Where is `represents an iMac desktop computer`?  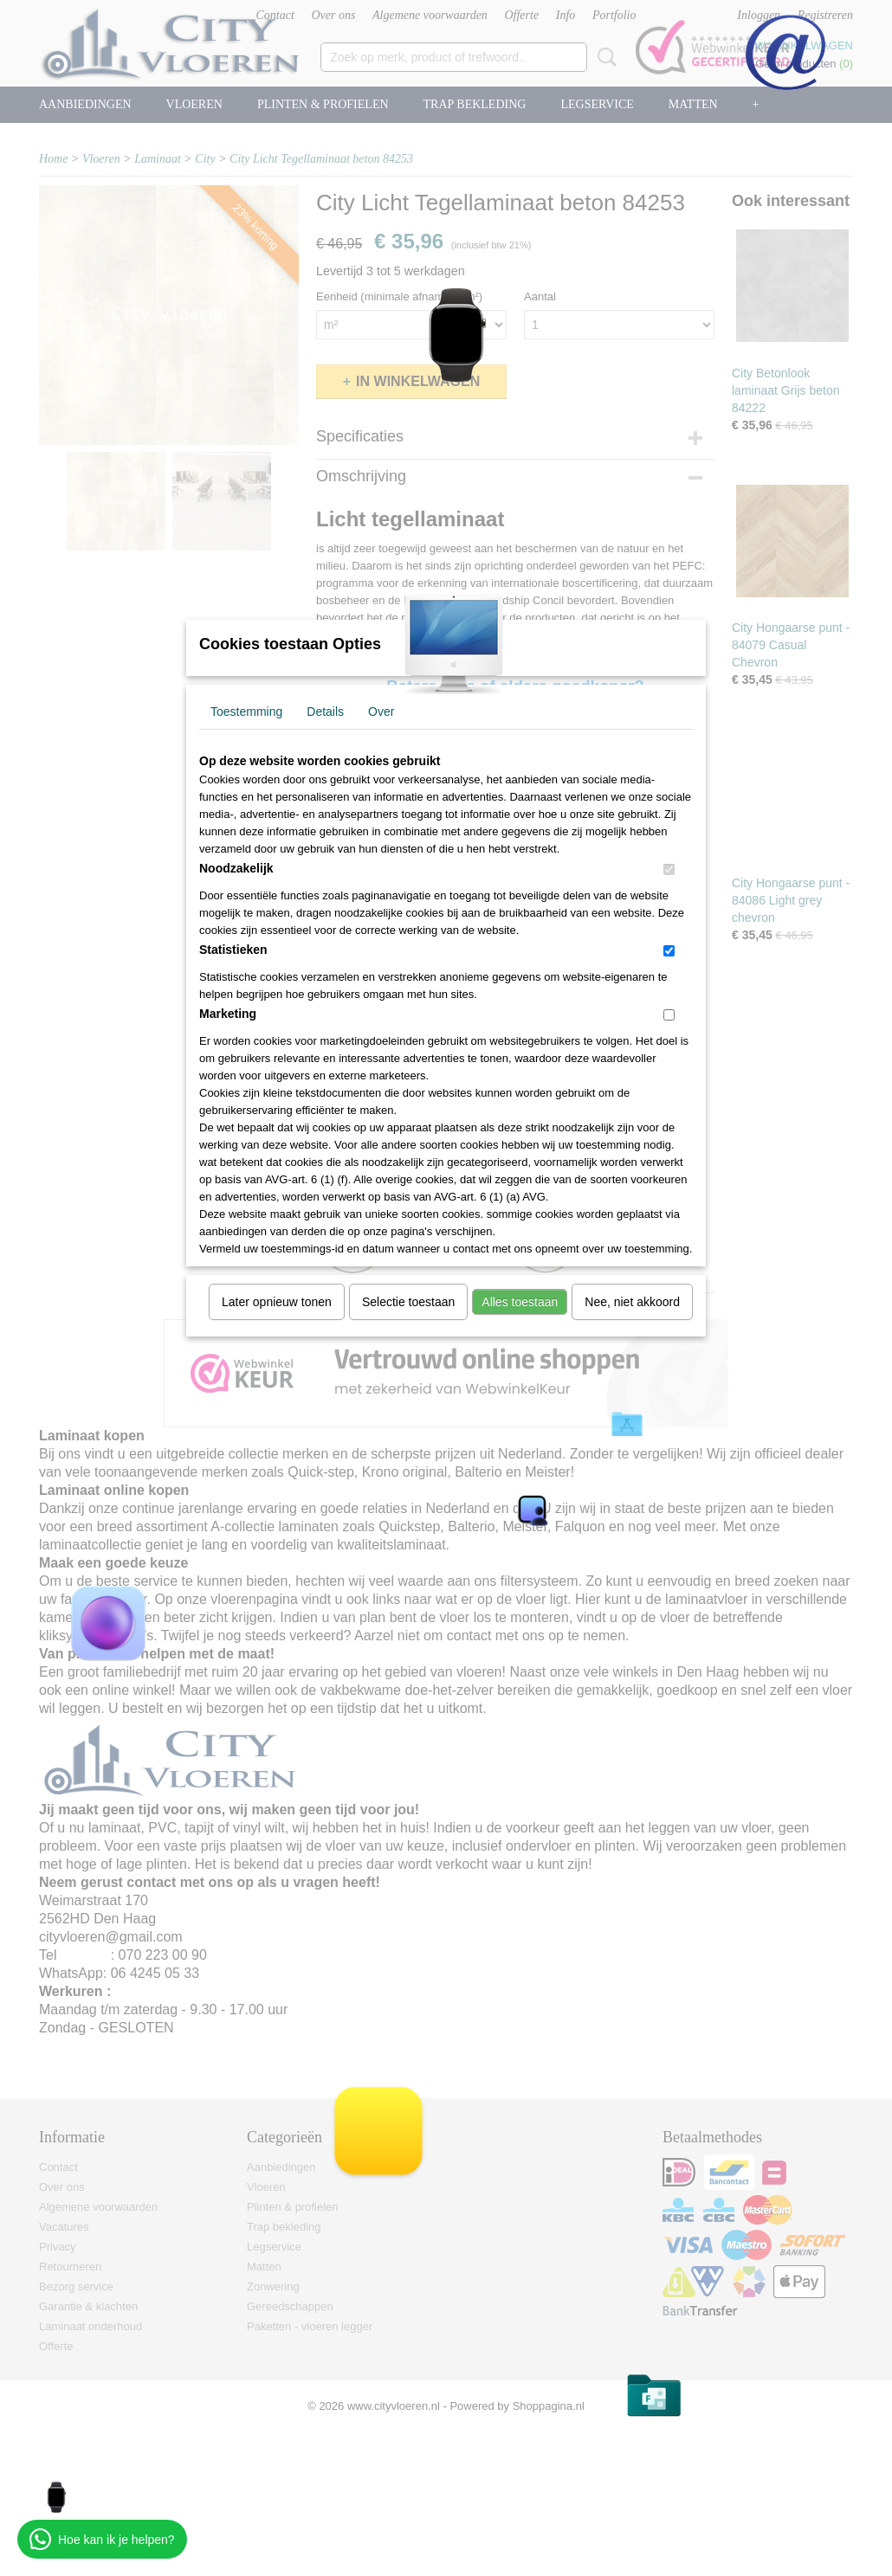
represents an iMac desktop computer is located at coordinates (454, 638).